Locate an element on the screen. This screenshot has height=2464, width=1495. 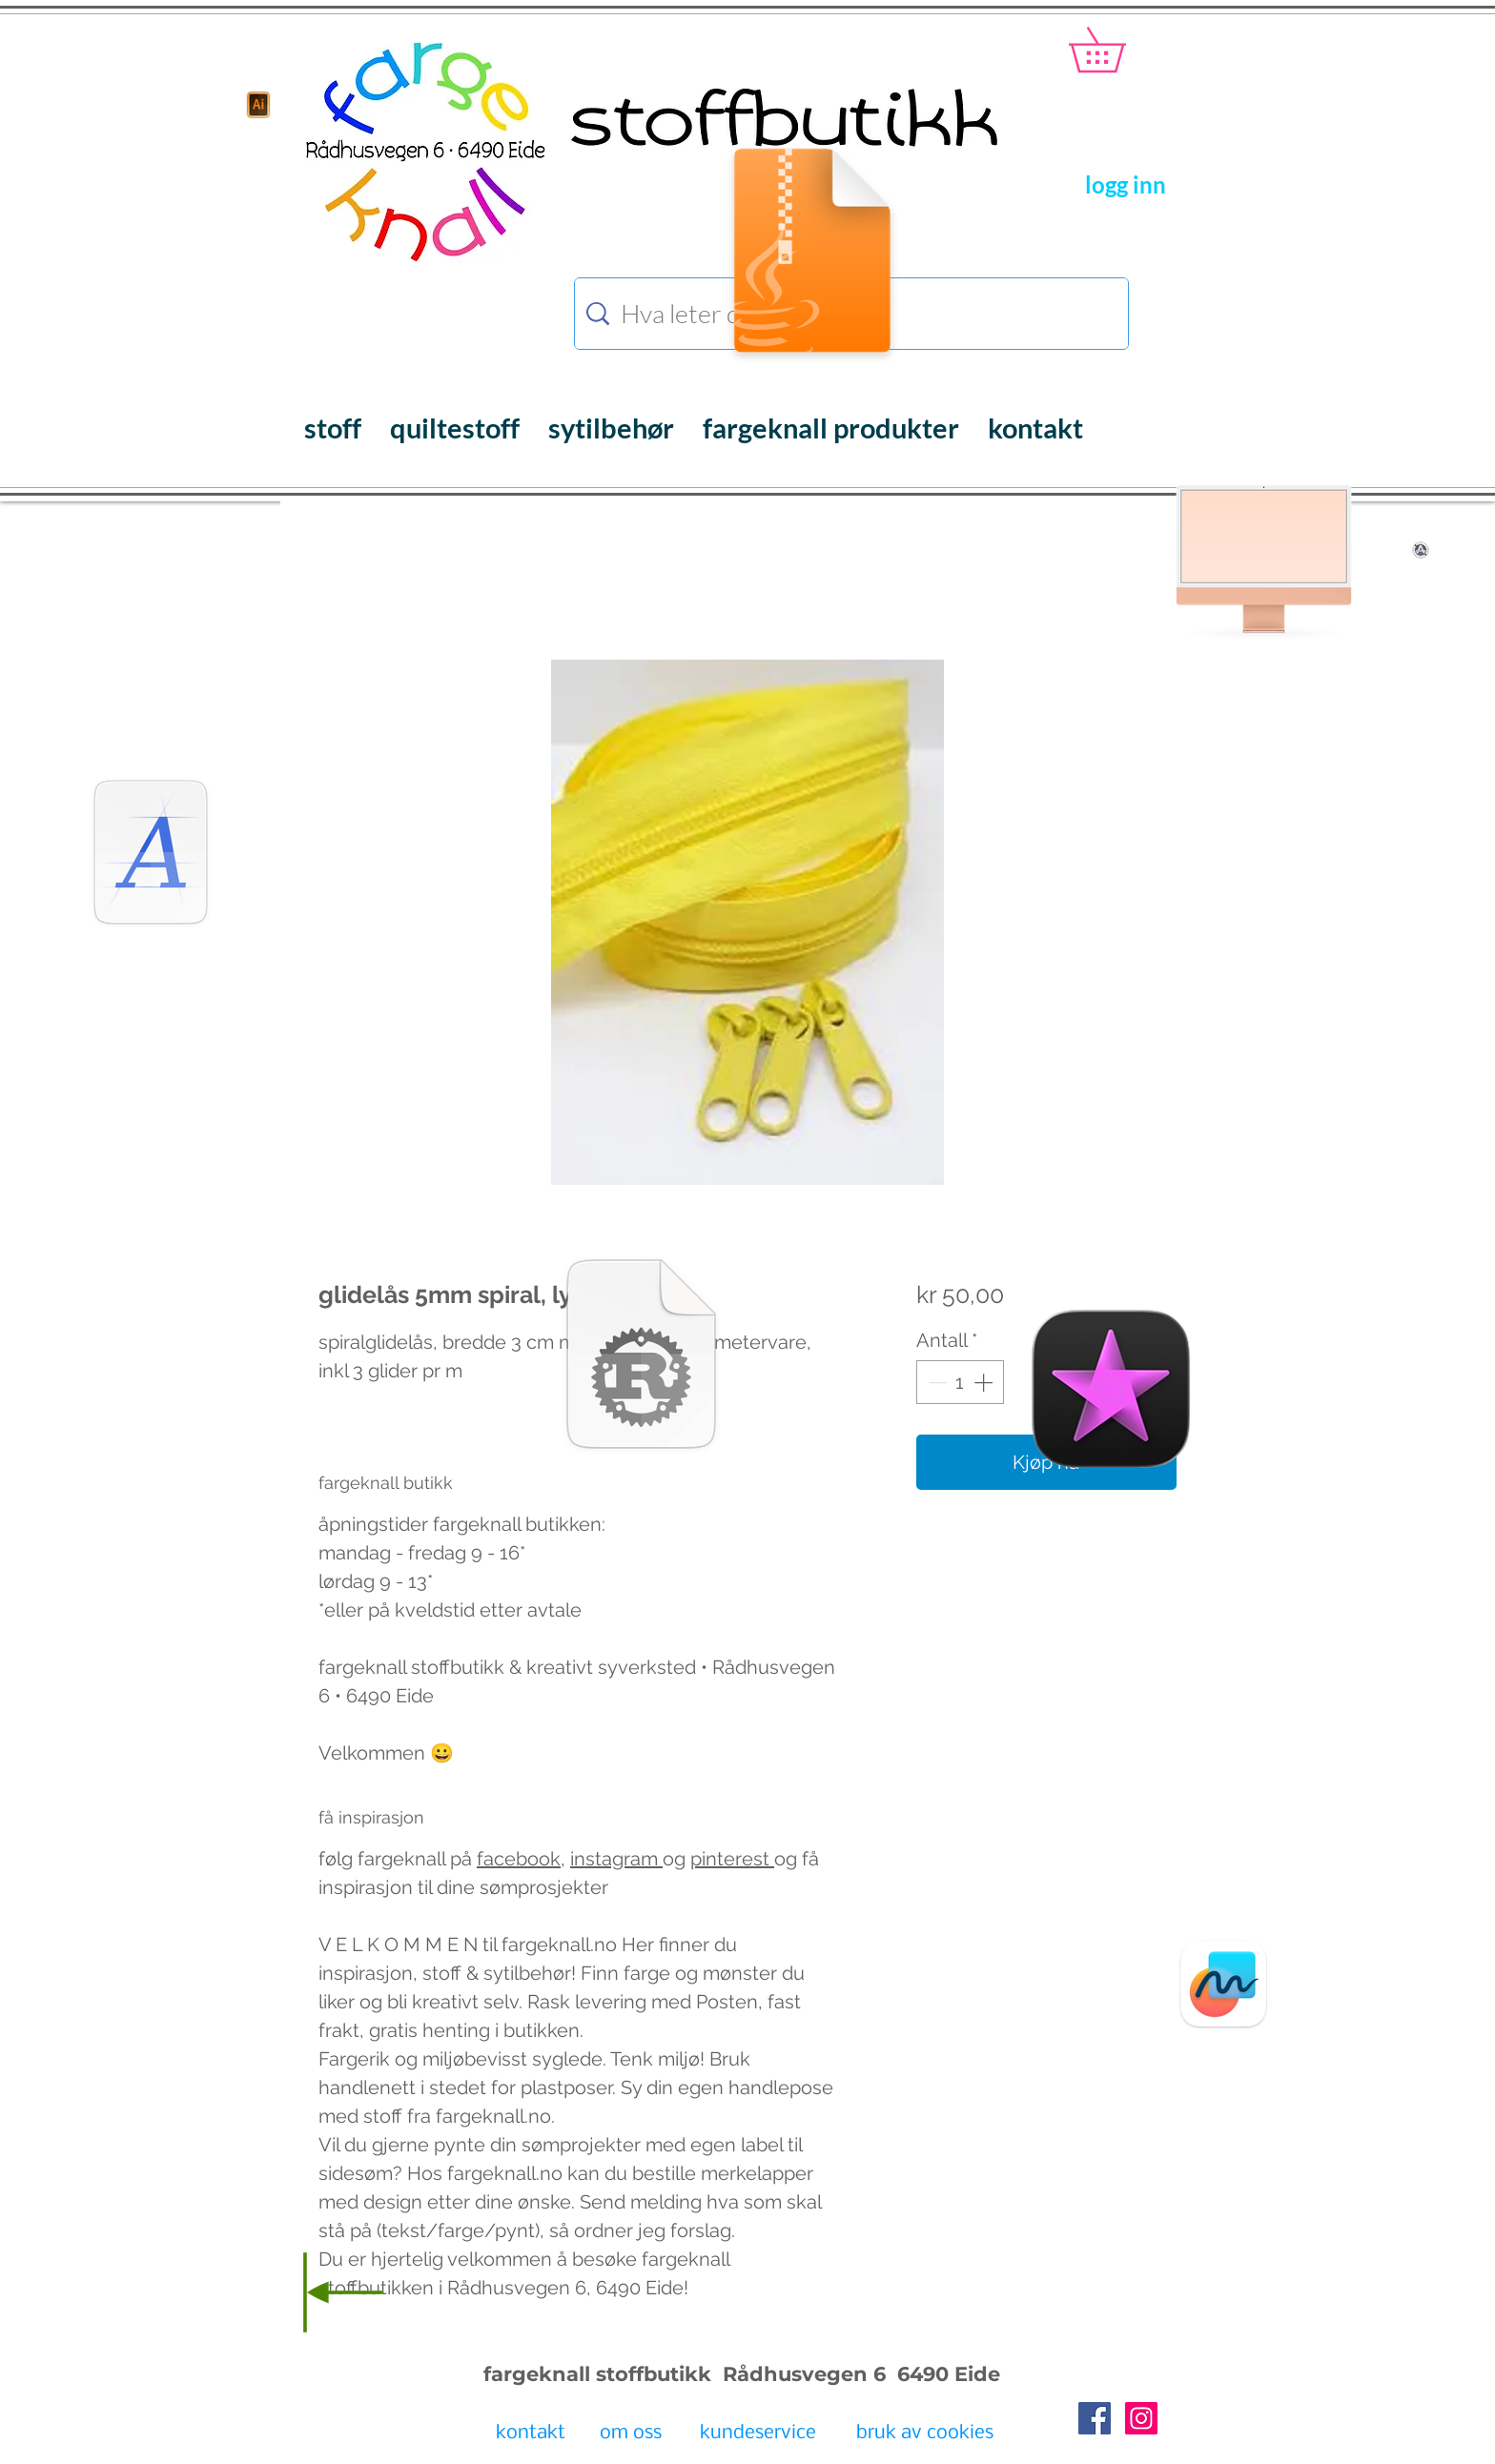
a java archive (jar) file is located at coordinates (812, 255).